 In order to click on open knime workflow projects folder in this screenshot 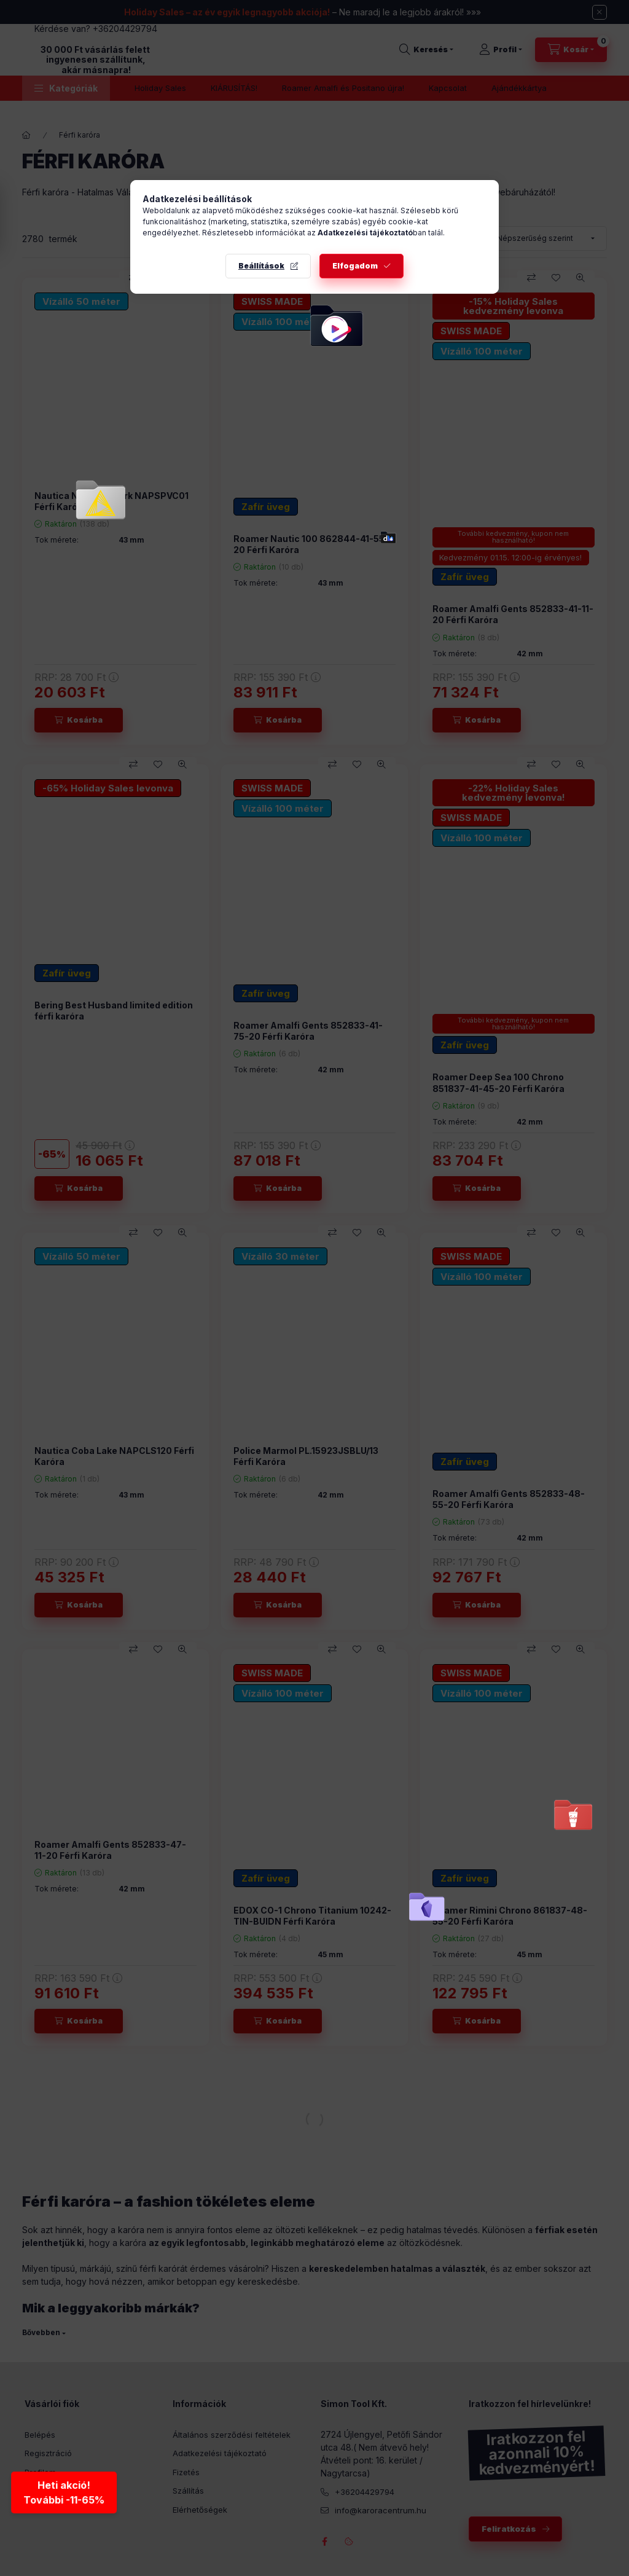, I will do `click(100, 501)`.